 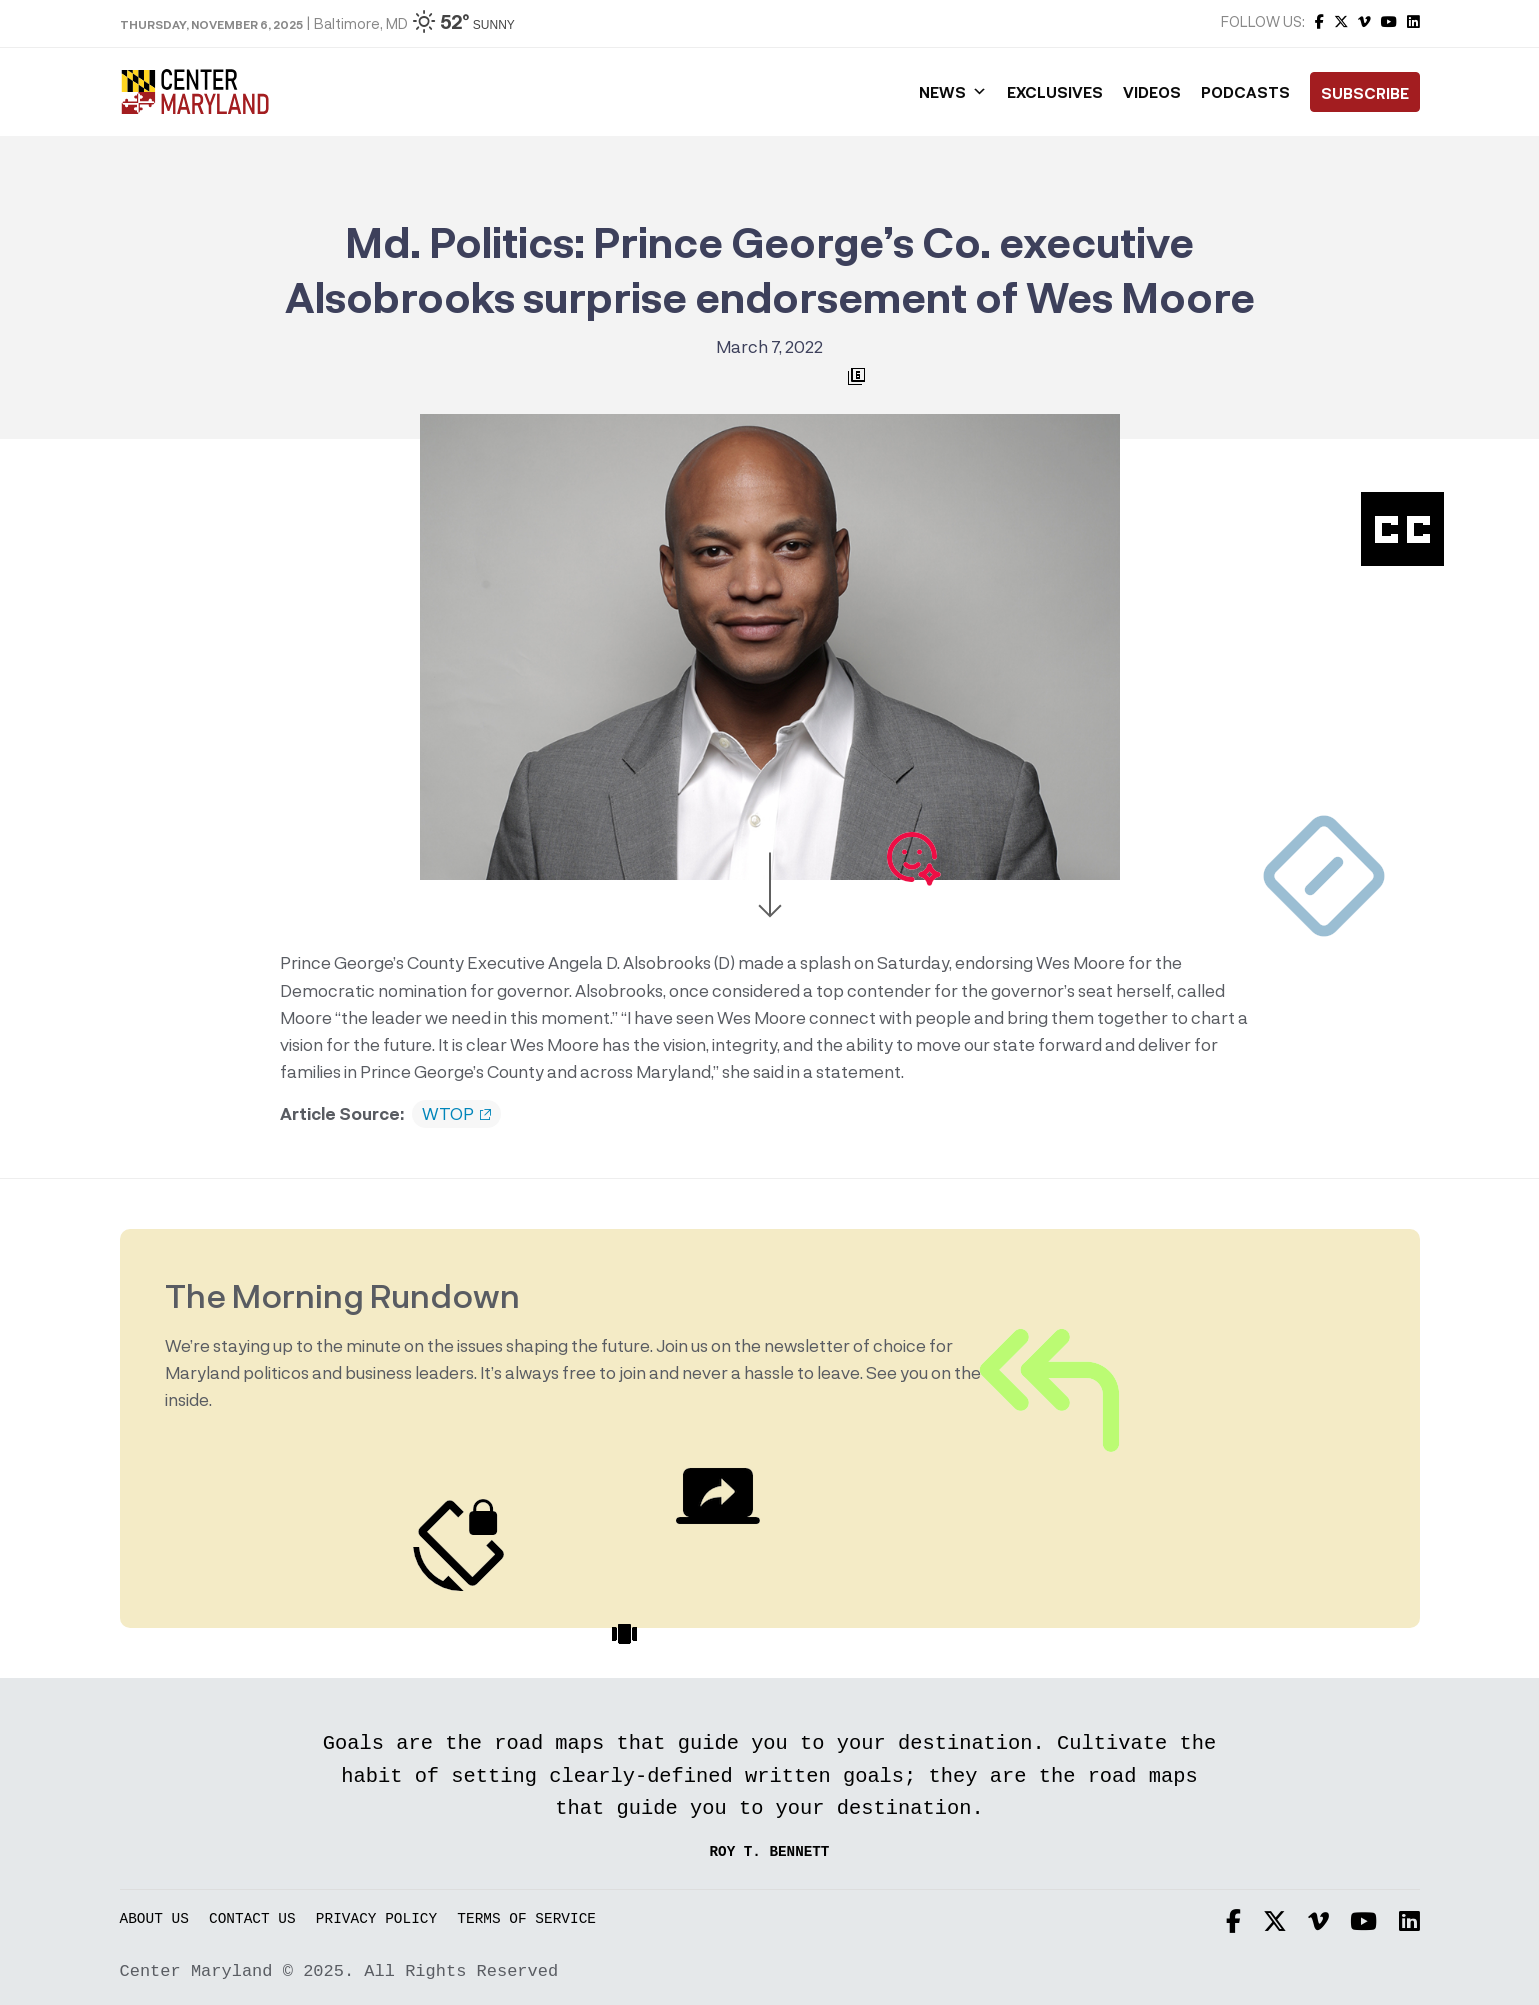 What do you see at coordinates (856, 376) in the screenshot?
I see `indicates 6 items selected or filtered` at bounding box center [856, 376].